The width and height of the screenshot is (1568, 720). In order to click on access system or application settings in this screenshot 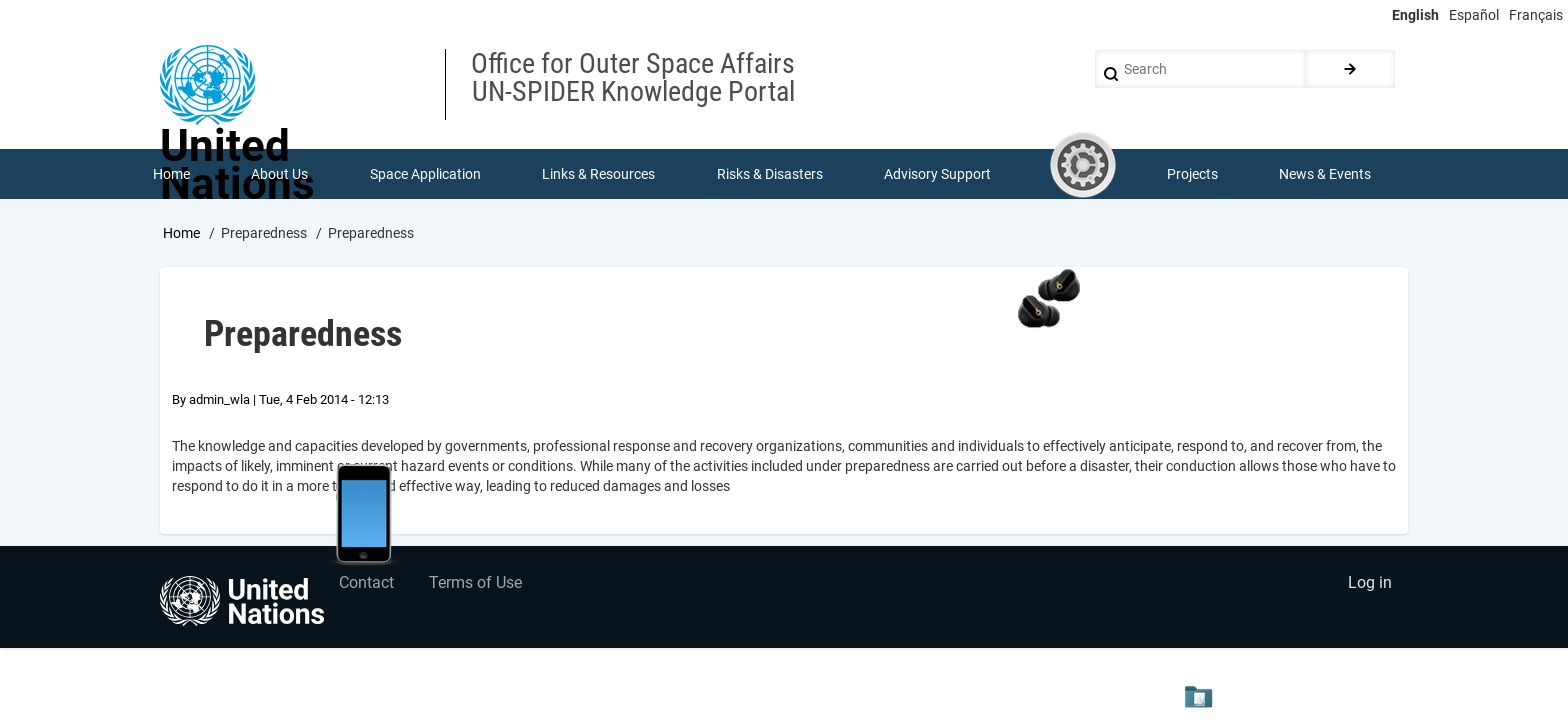, I will do `click(1083, 165)`.